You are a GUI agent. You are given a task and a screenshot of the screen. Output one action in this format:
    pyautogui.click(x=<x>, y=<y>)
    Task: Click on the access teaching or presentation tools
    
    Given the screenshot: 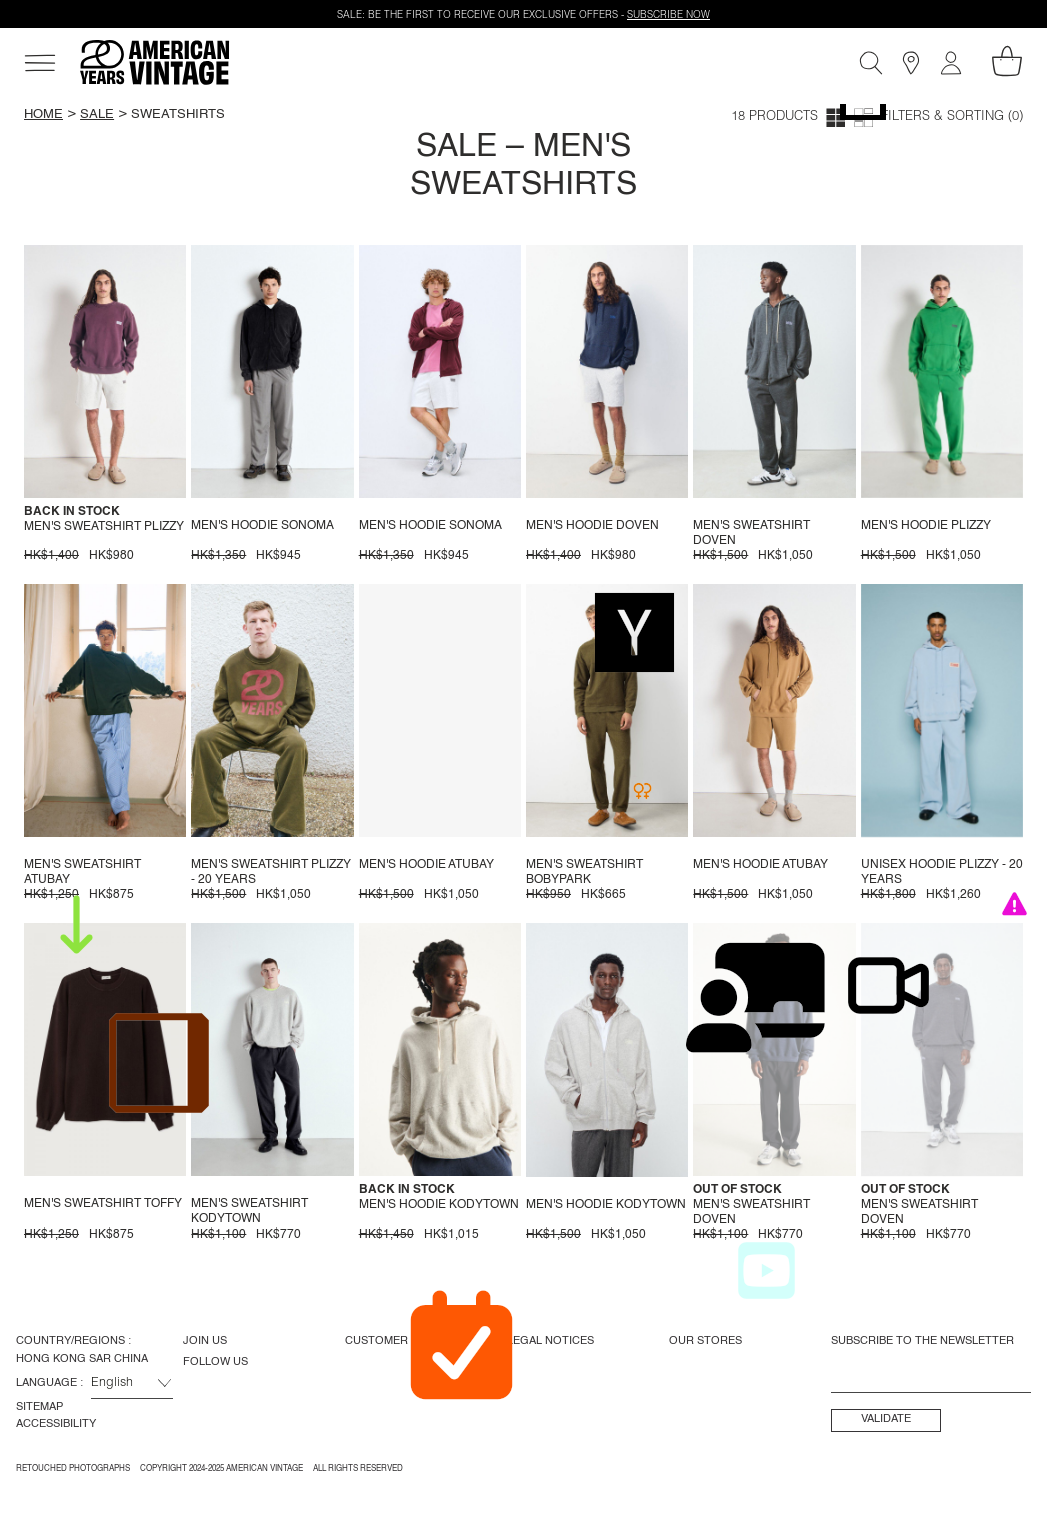 What is the action you would take?
    pyautogui.click(x=759, y=994)
    